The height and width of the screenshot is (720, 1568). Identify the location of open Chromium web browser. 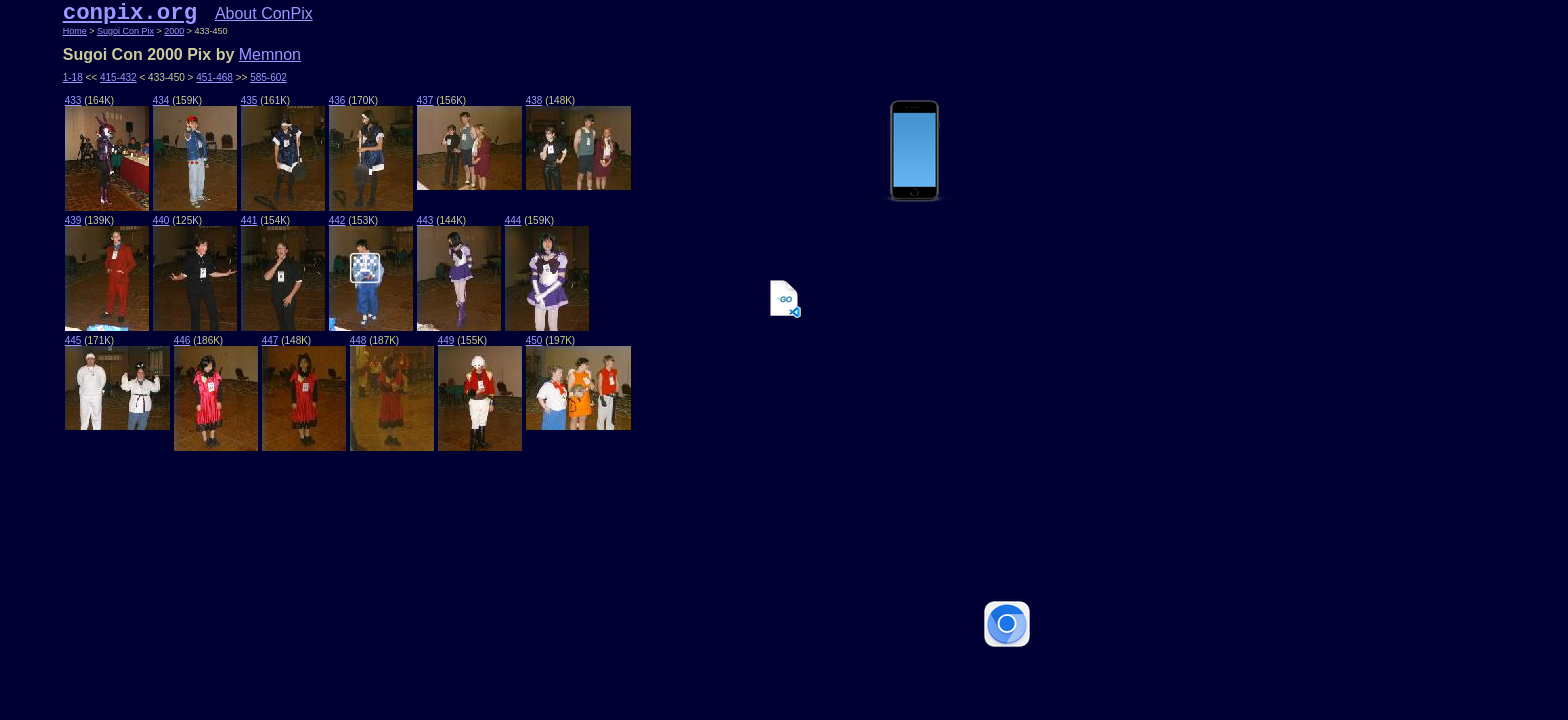
(1007, 624).